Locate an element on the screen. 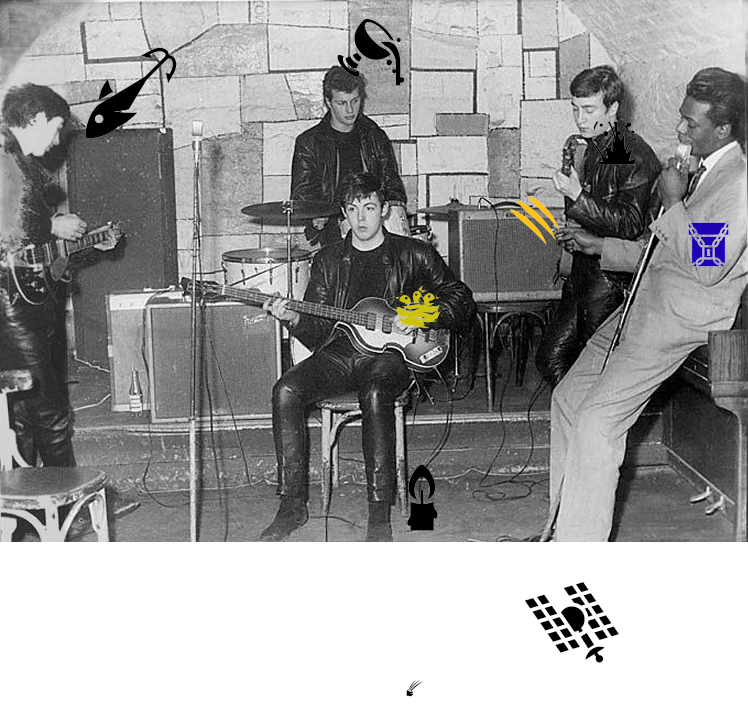 Image resolution: width=748 pixels, height=720 pixels. access secure storage or vault is located at coordinates (708, 244).